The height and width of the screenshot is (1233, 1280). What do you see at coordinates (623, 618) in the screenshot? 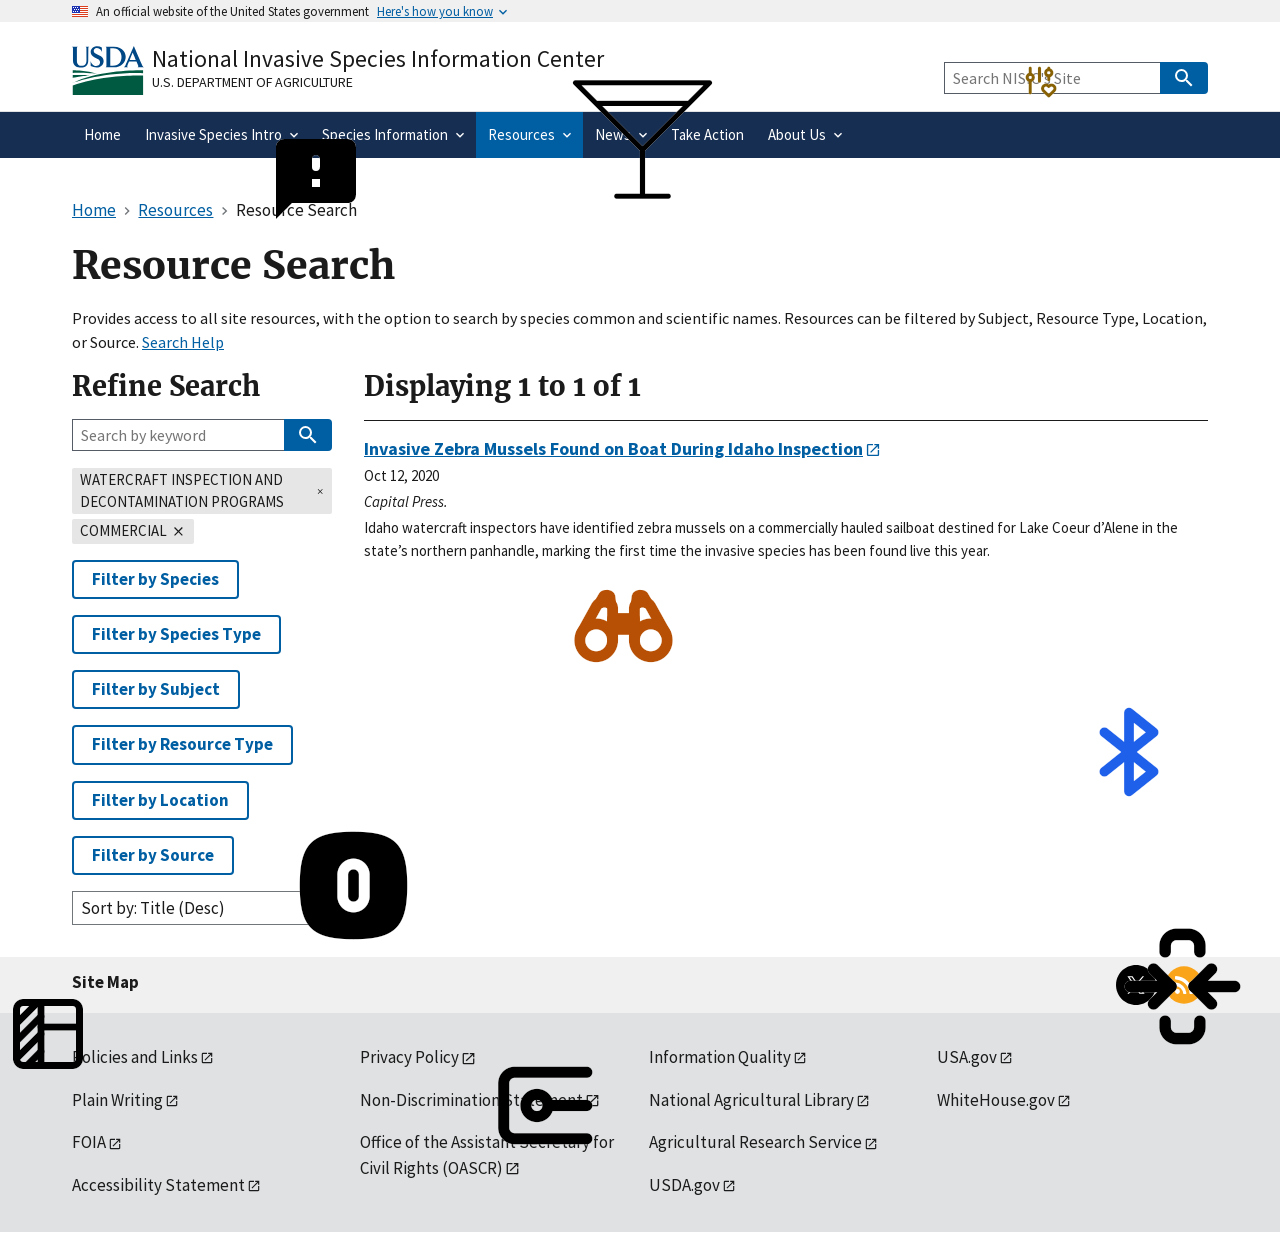
I see `search or explore content` at bounding box center [623, 618].